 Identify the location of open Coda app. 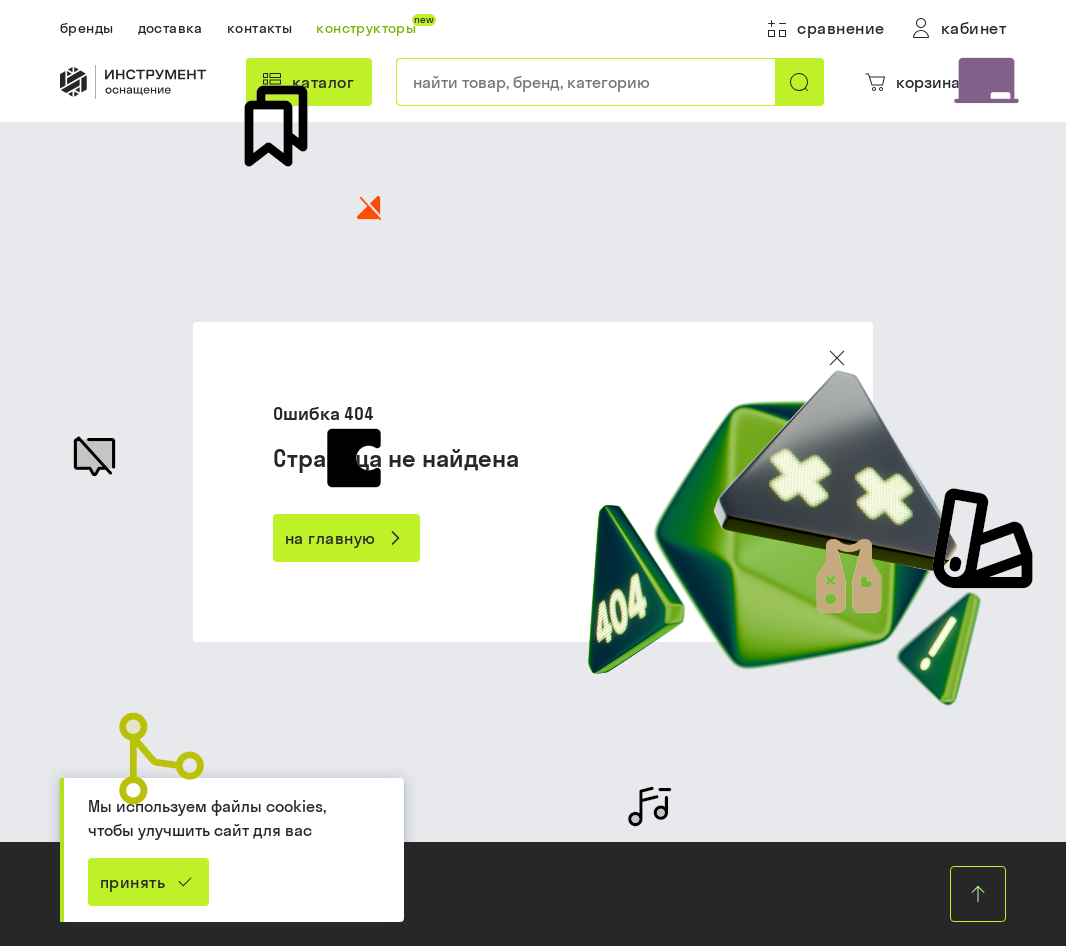
(354, 458).